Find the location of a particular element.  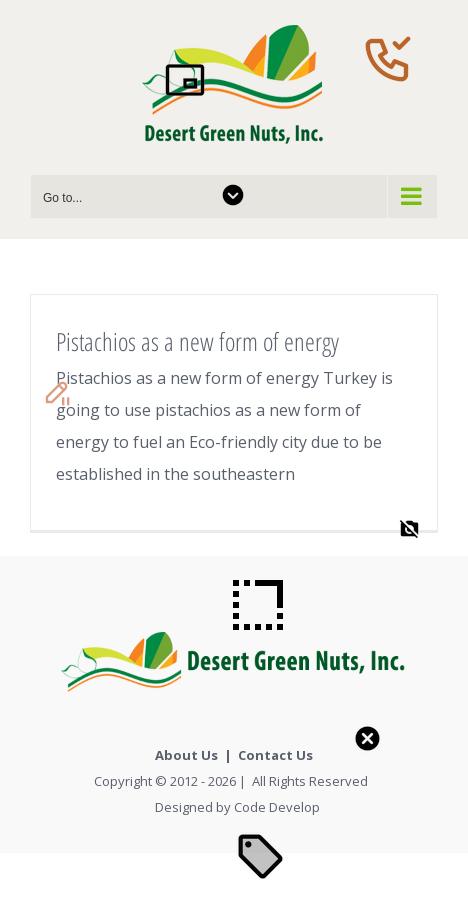

expand to show more content is located at coordinates (233, 195).